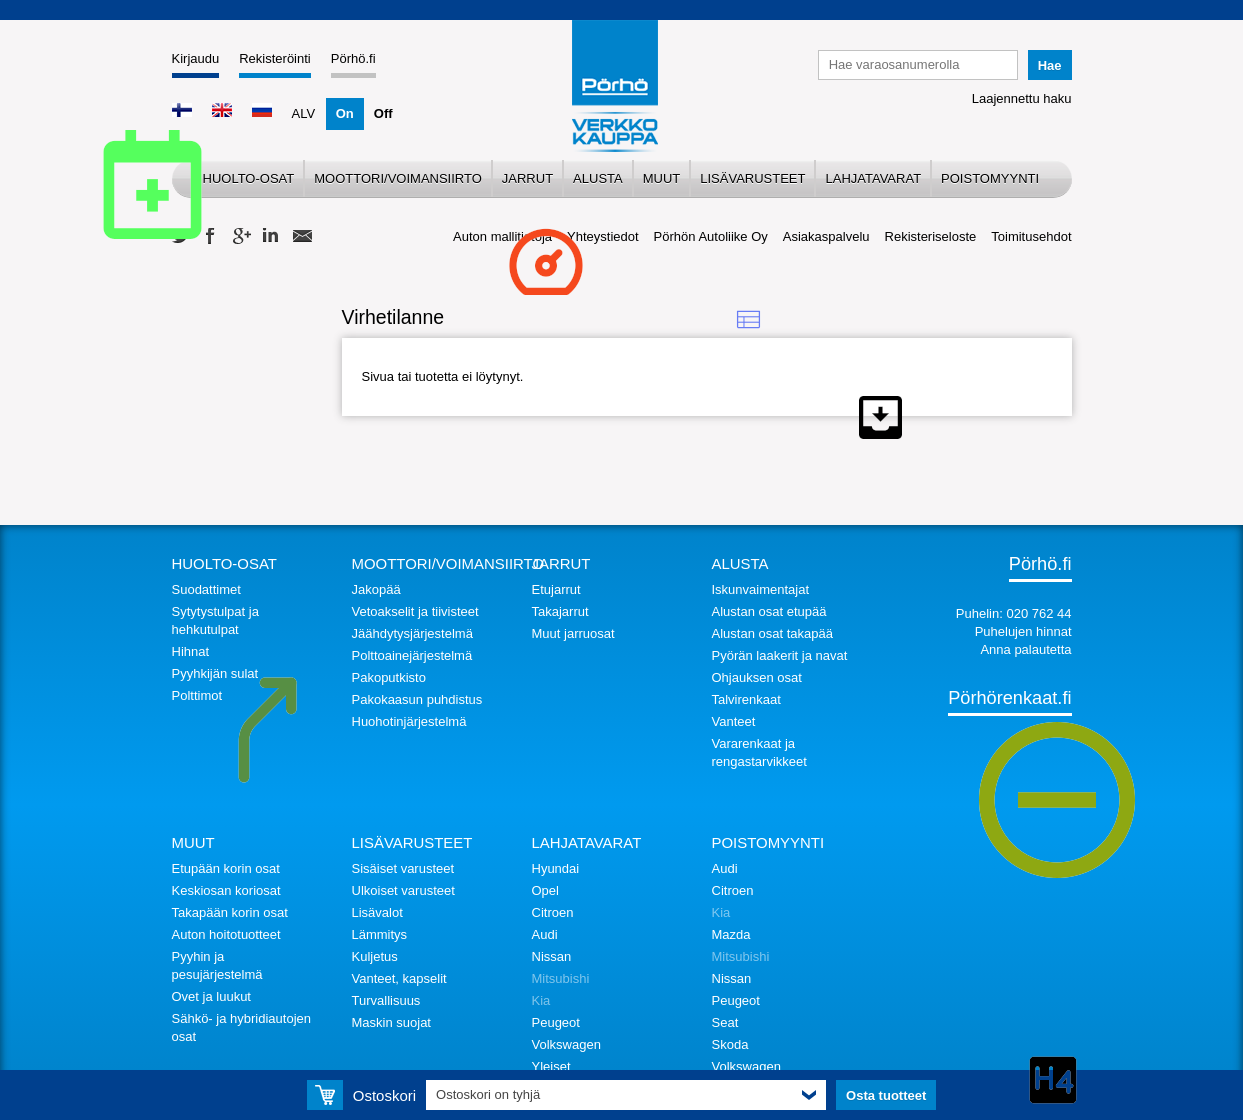  Describe the element at coordinates (748, 319) in the screenshot. I see `view data in table format` at that location.